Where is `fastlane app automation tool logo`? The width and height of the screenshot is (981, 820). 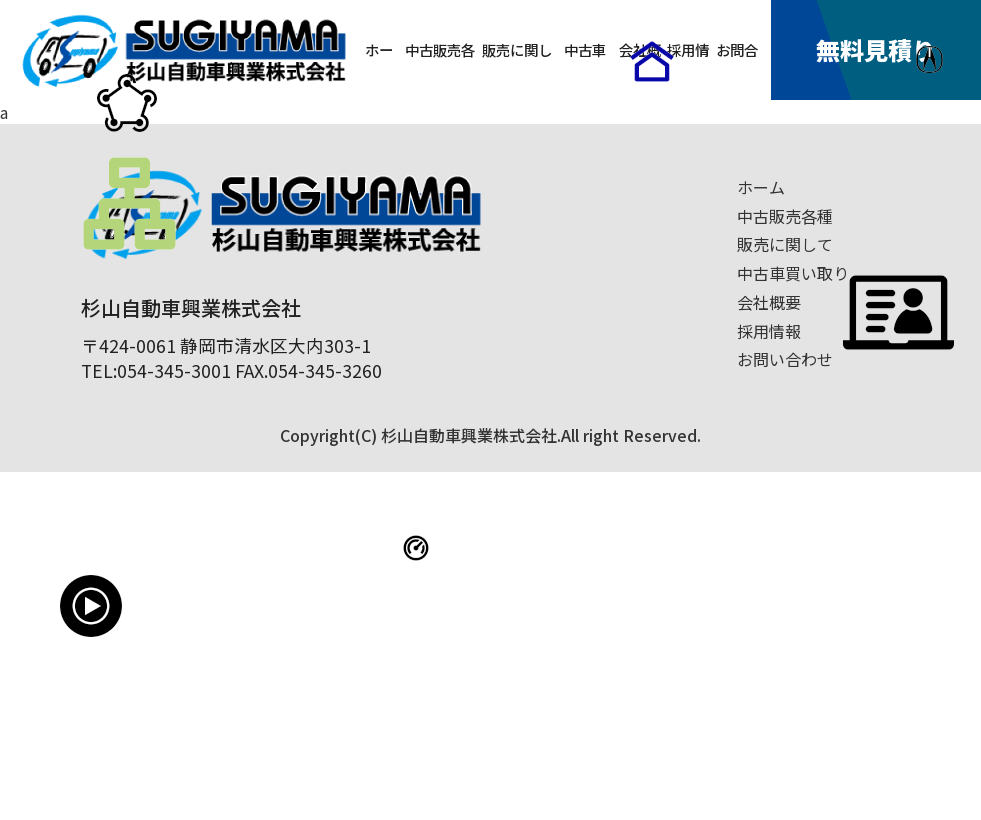 fastlane app automation tool logo is located at coordinates (127, 103).